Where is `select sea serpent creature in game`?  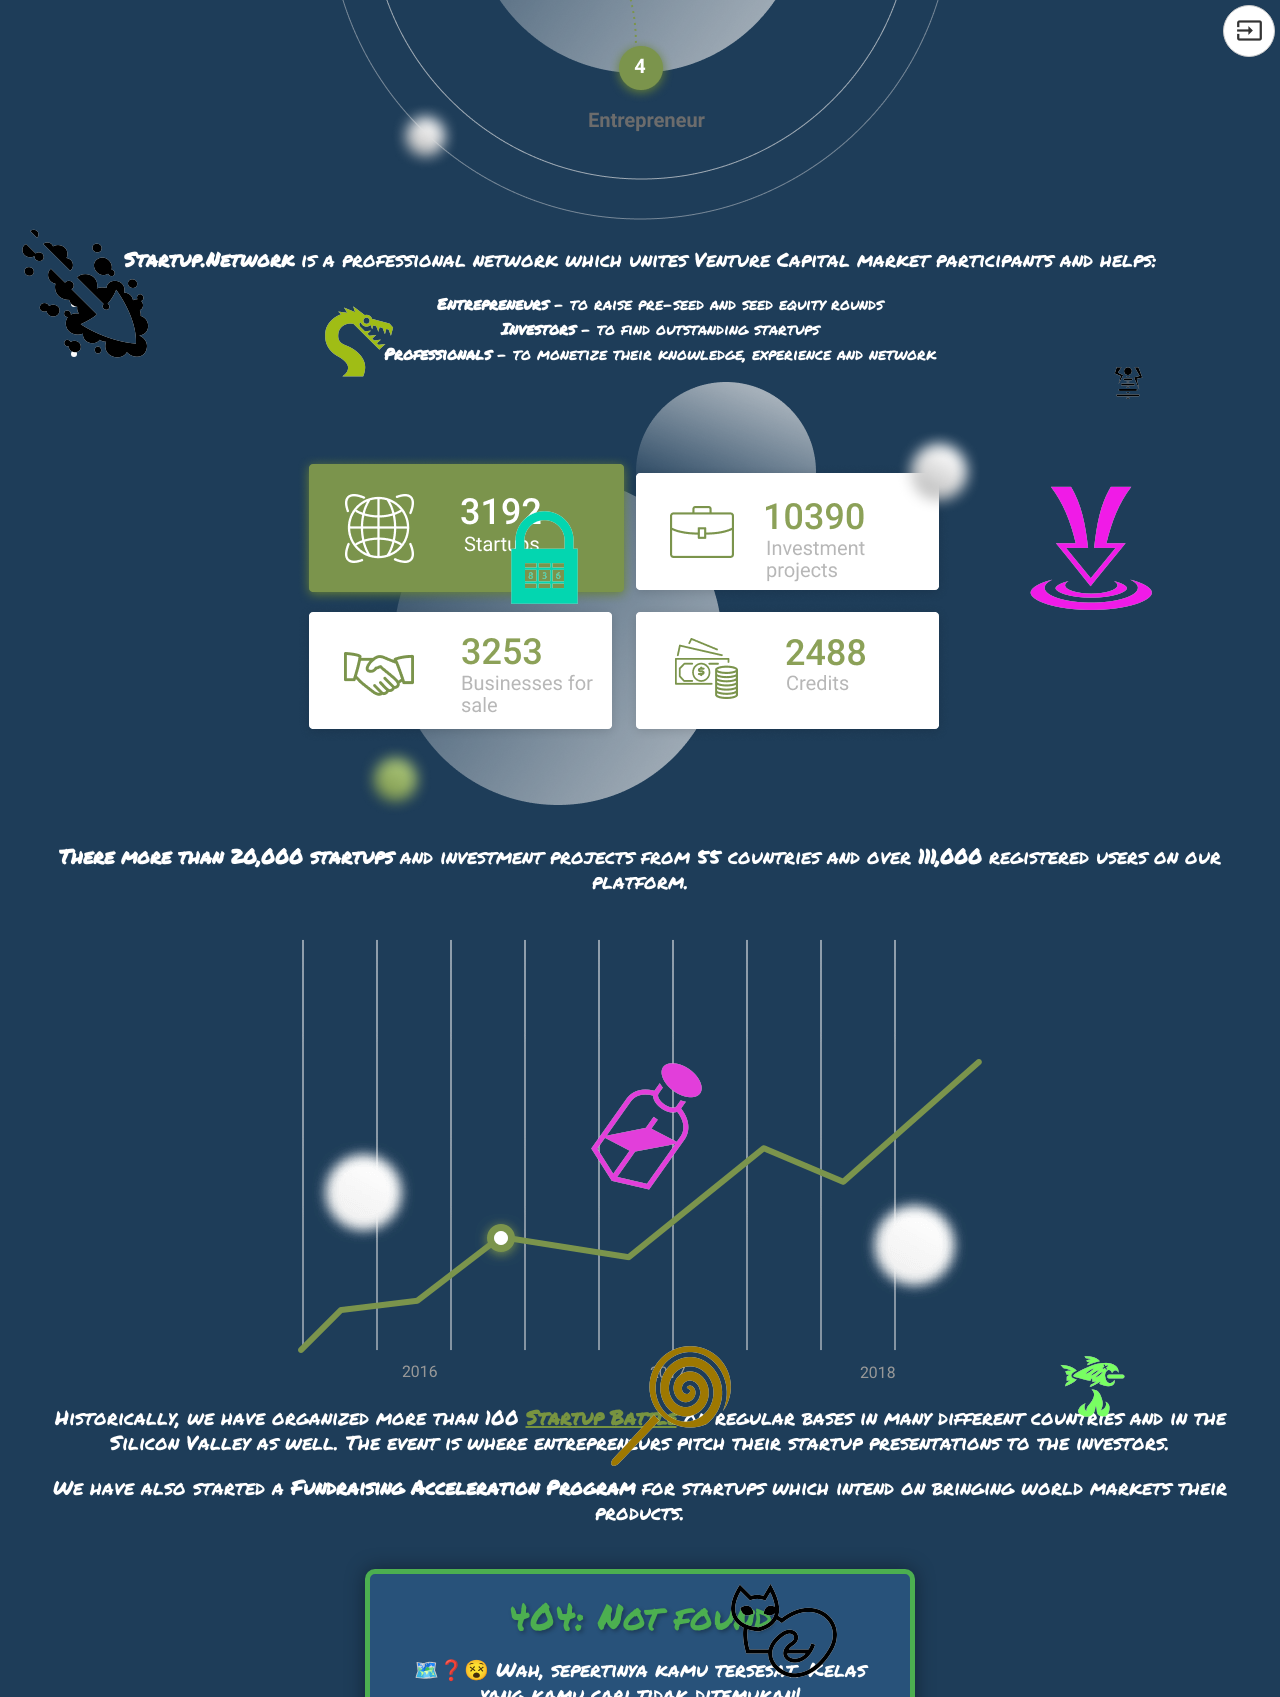
select sea serpent creature in game is located at coordinates (358, 341).